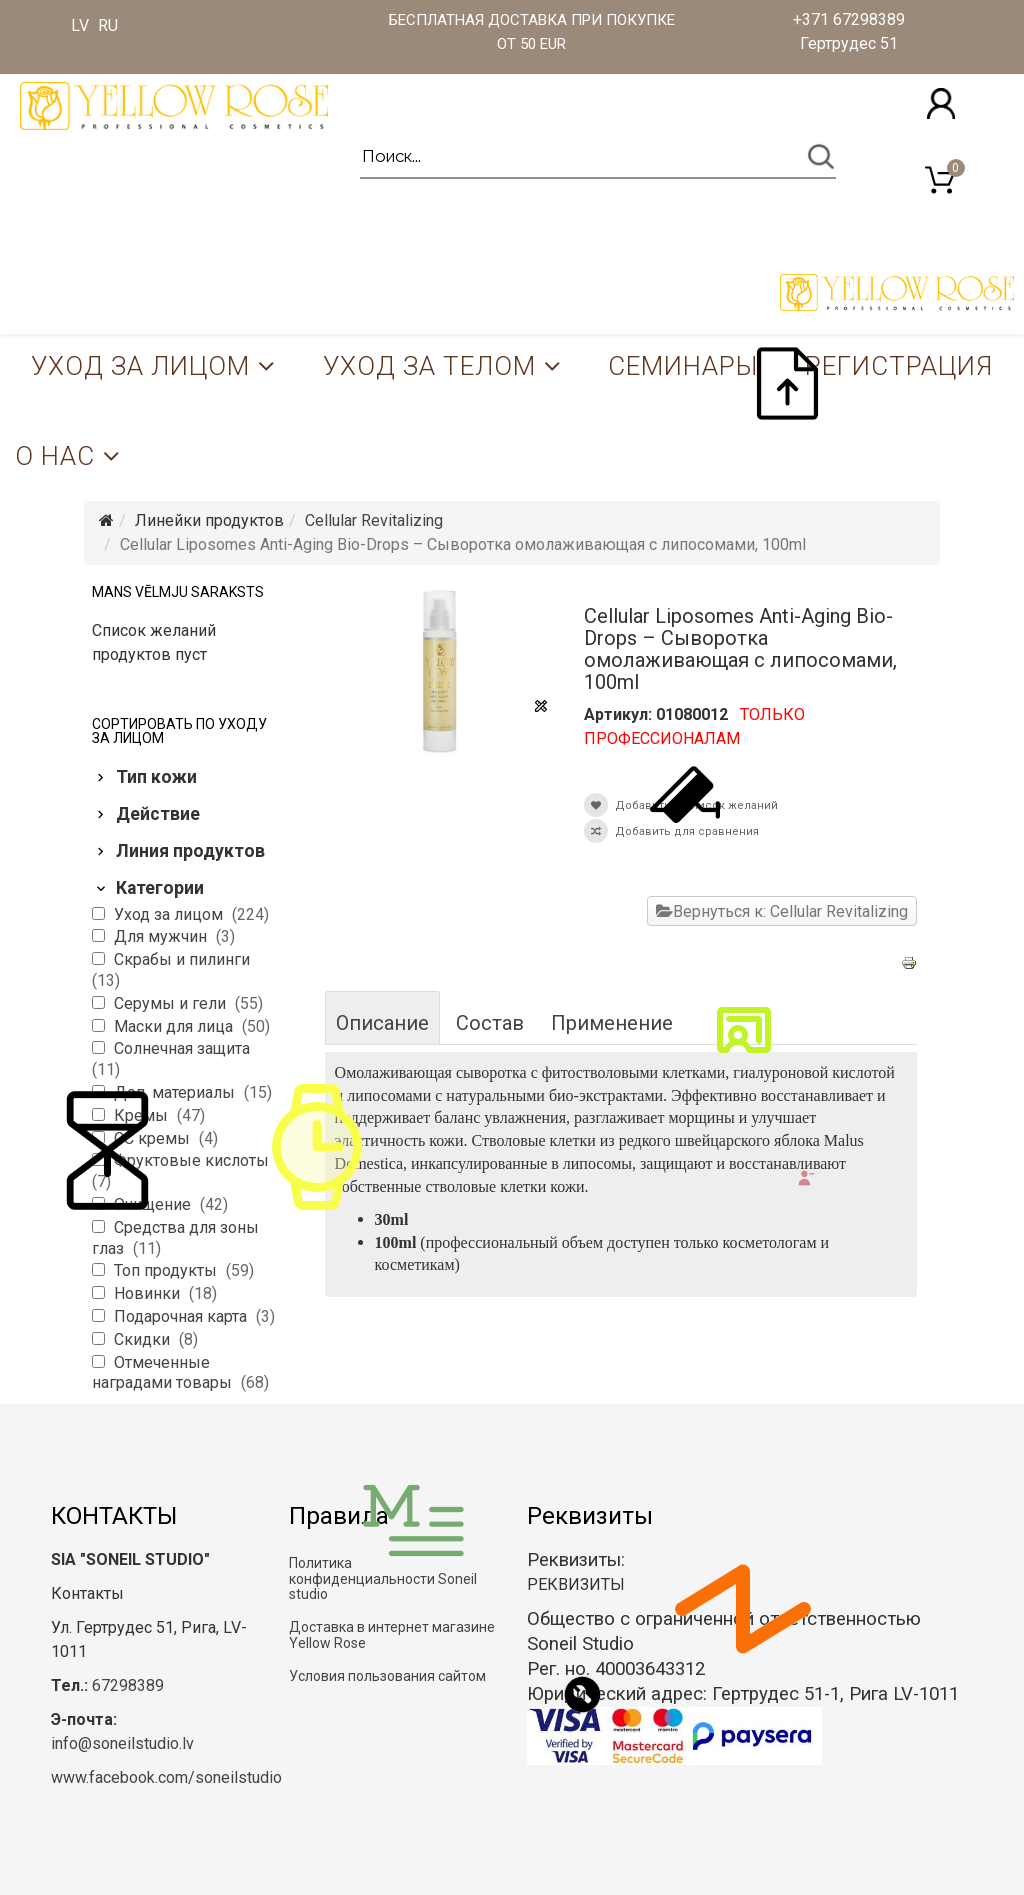 This screenshot has height=1895, width=1024. Describe the element at coordinates (787, 383) in the screenshot. I see `upload a file` at that location.